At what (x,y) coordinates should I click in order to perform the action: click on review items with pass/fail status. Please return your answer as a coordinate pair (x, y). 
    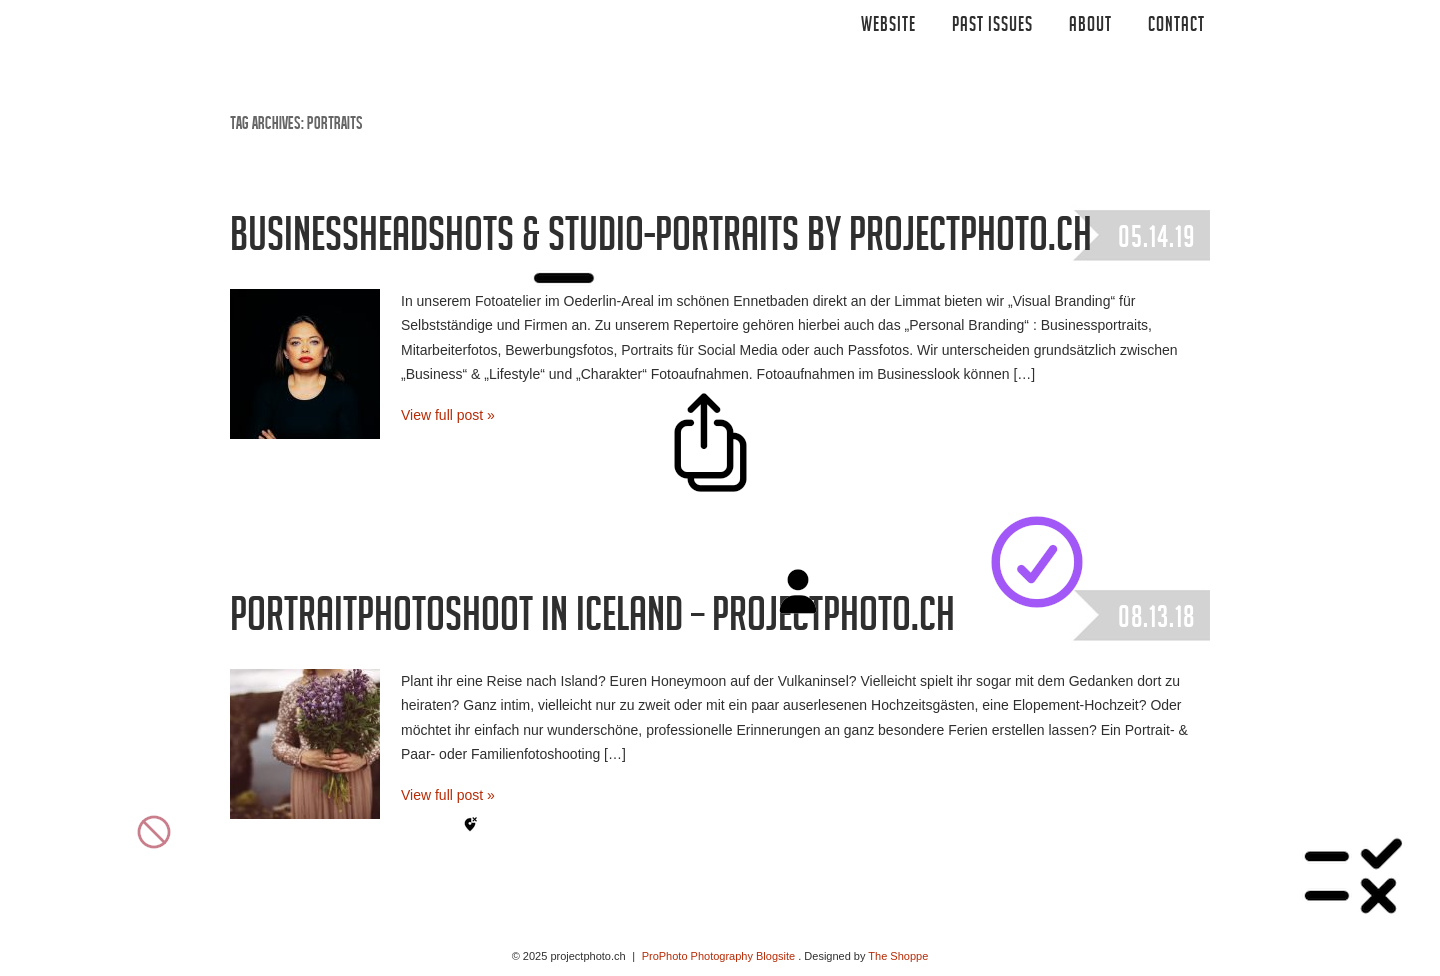
    Looking at the image, I should click on (1354, 876).